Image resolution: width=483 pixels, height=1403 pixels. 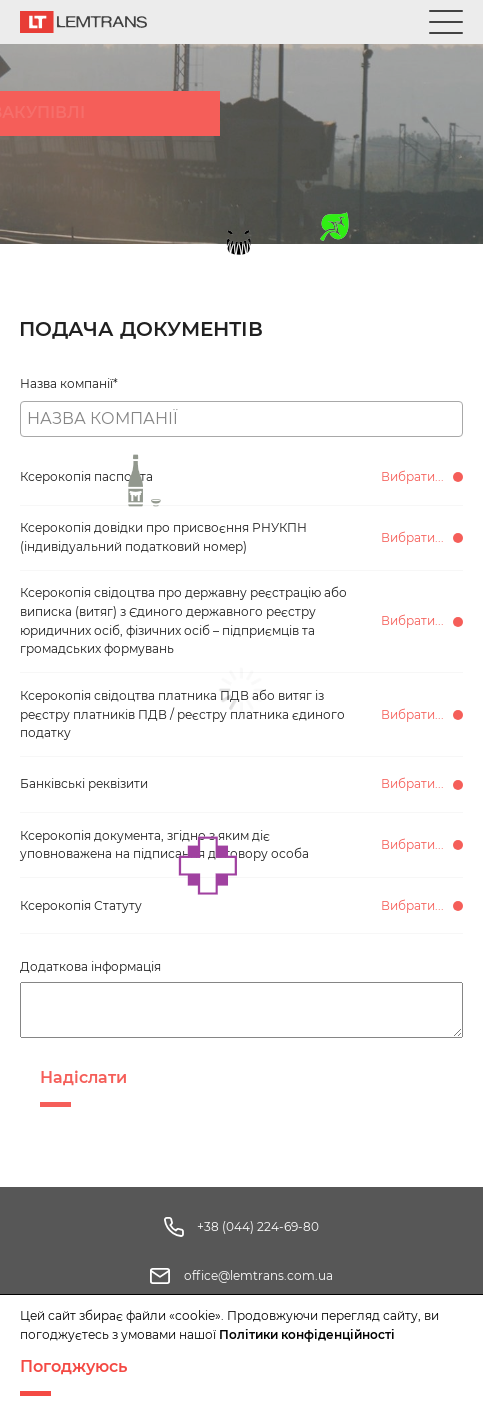 What do you see at coordinates (334, 226) in the screenshot?
I see `nature or plant category in a game inventory` at bounding box center [334, 226].